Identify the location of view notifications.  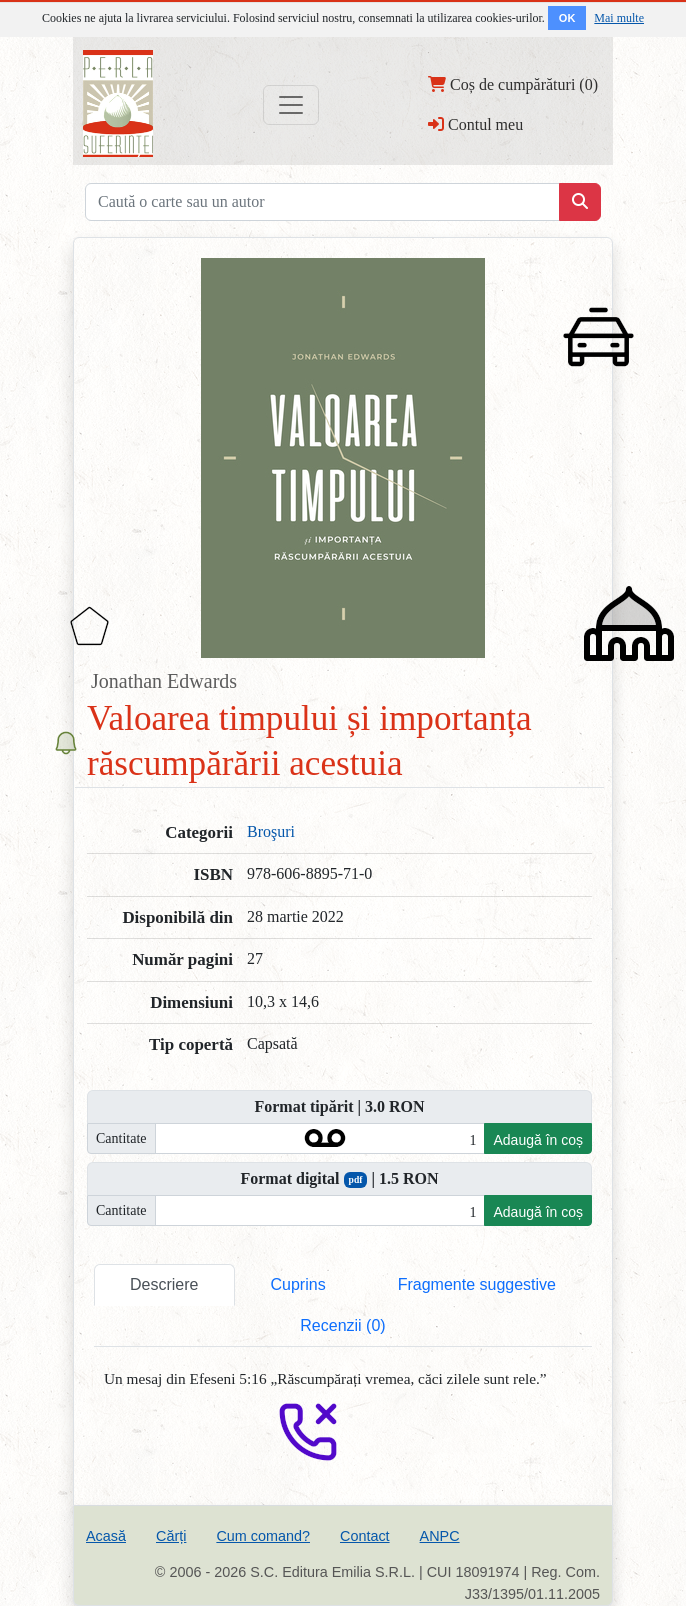
(66, 743).